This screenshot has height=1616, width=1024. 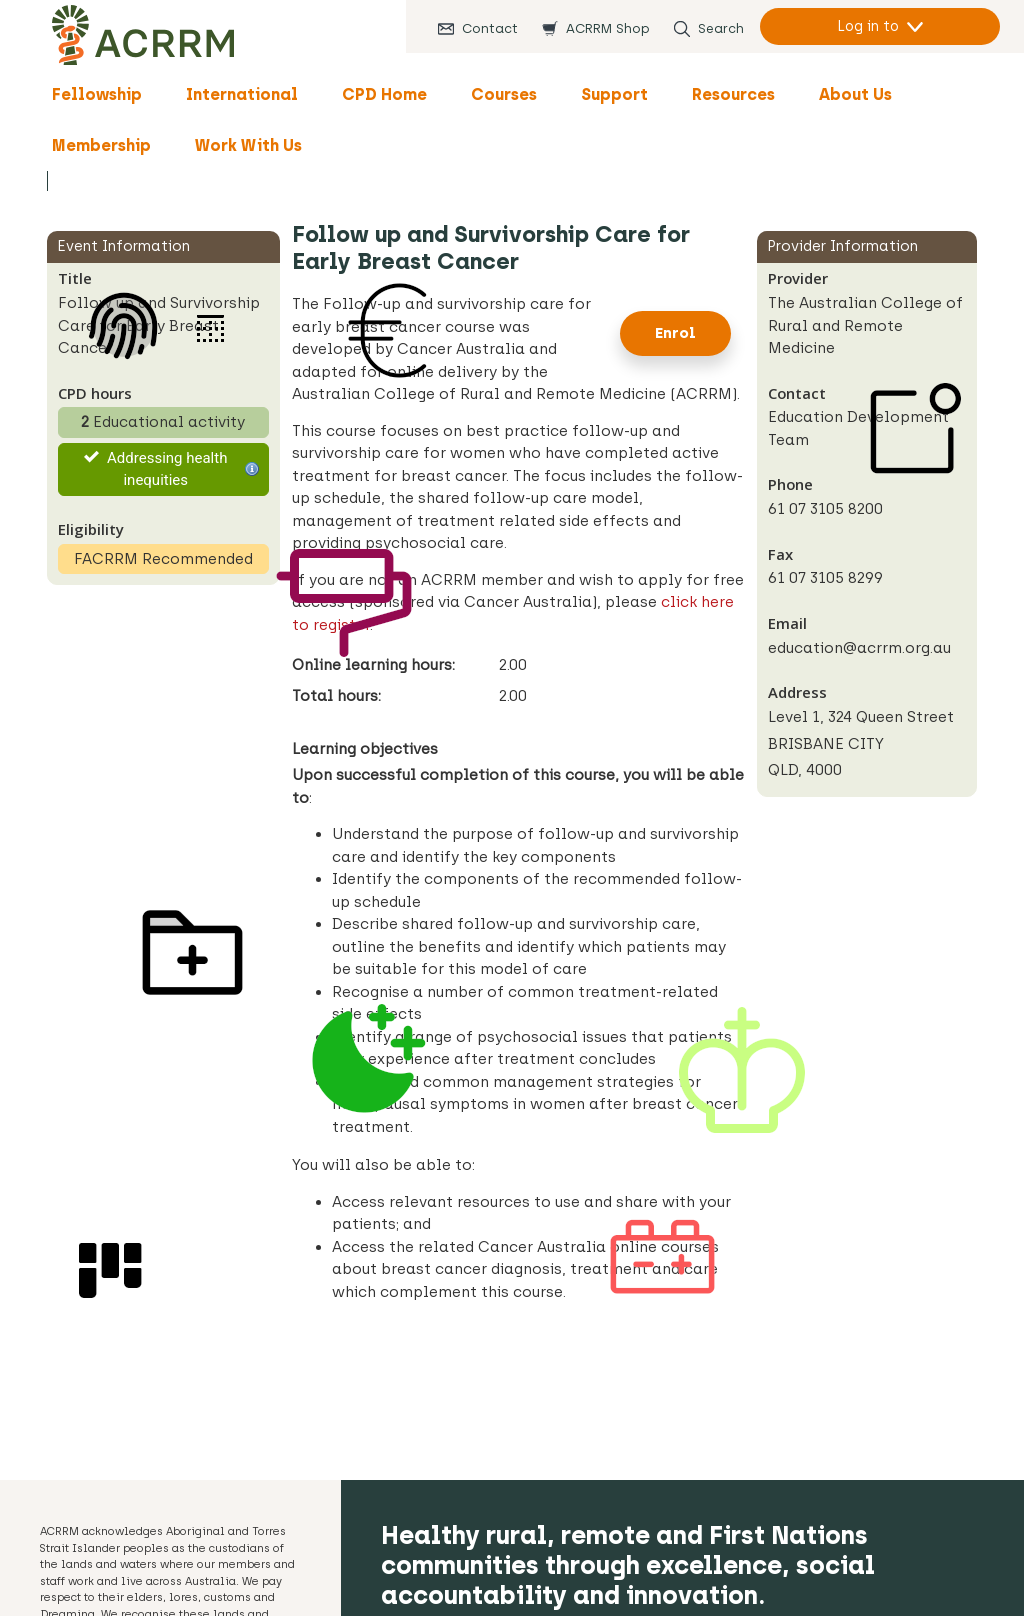 I want to click on create a new folder, so click(x=192, y=952).